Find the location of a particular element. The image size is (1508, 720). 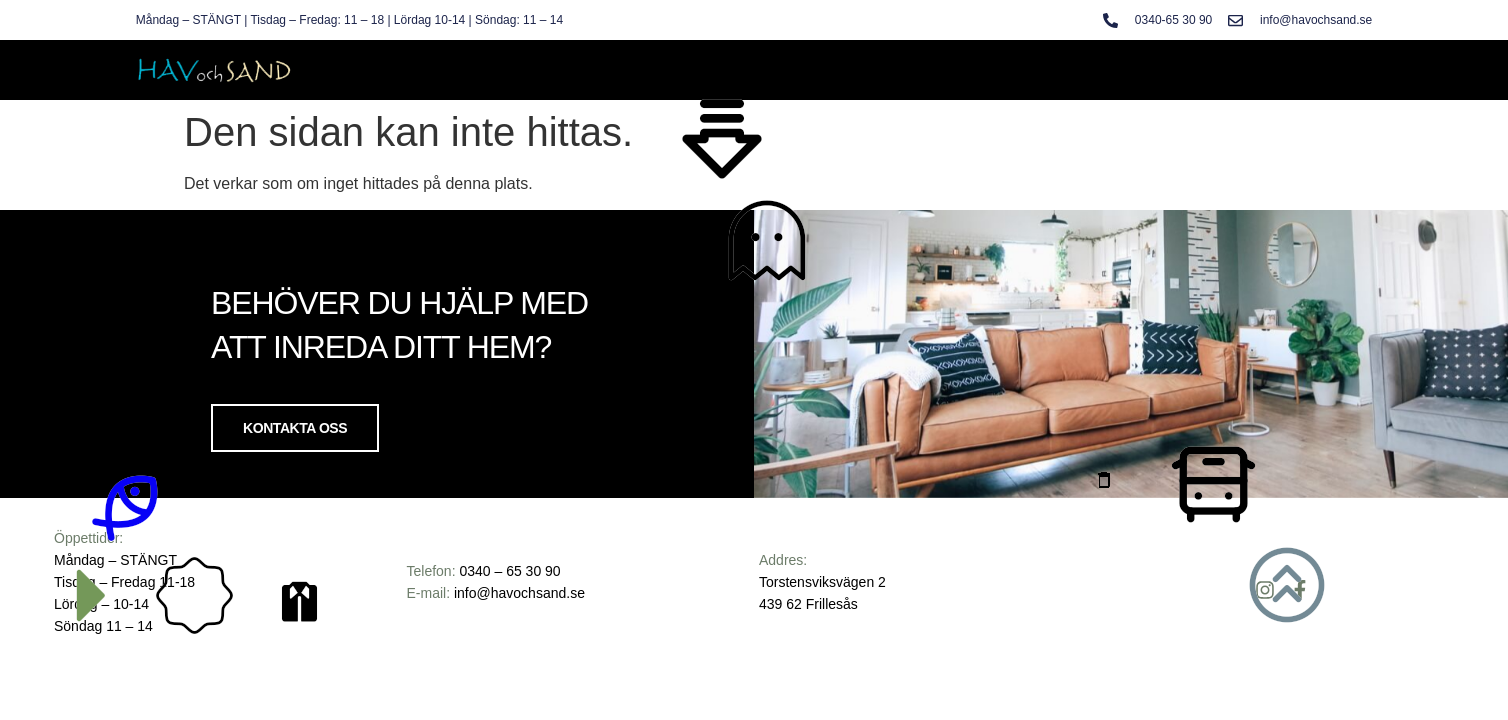

view clothing or apparel items is located at coordinates (299, 602).